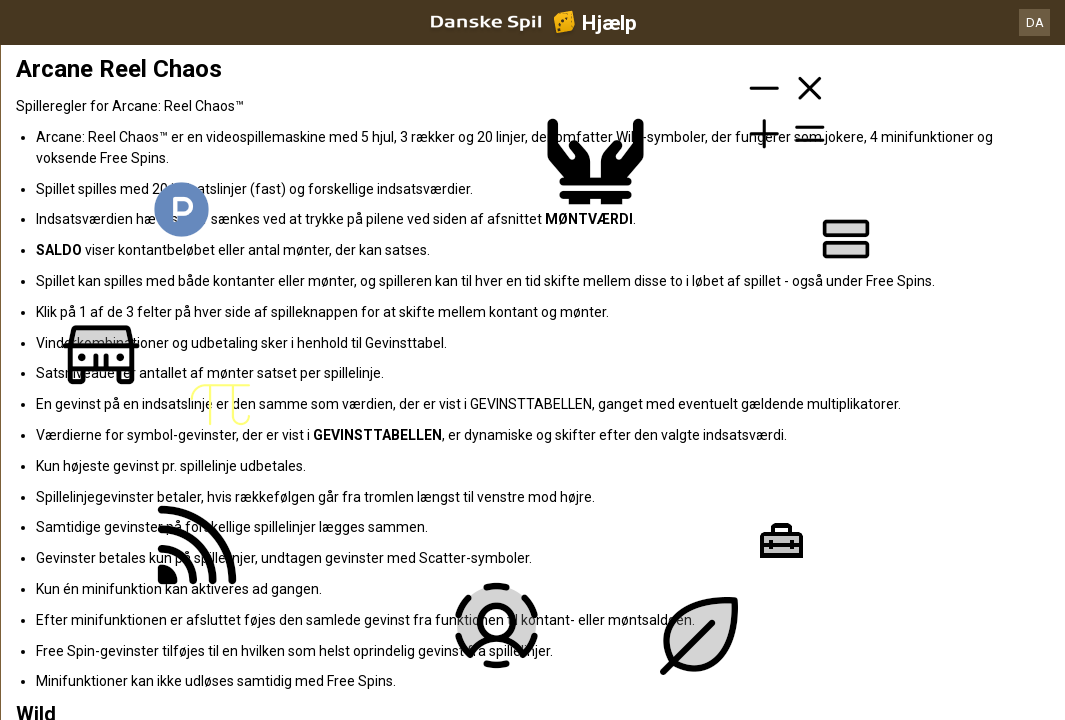 The width and height of the screenshot is (1065, 720). What do you see at coordinates (221, 403) in the screenshot?
I see `access mathematical or scientific calculator functions` at bounding box center [221, 403].